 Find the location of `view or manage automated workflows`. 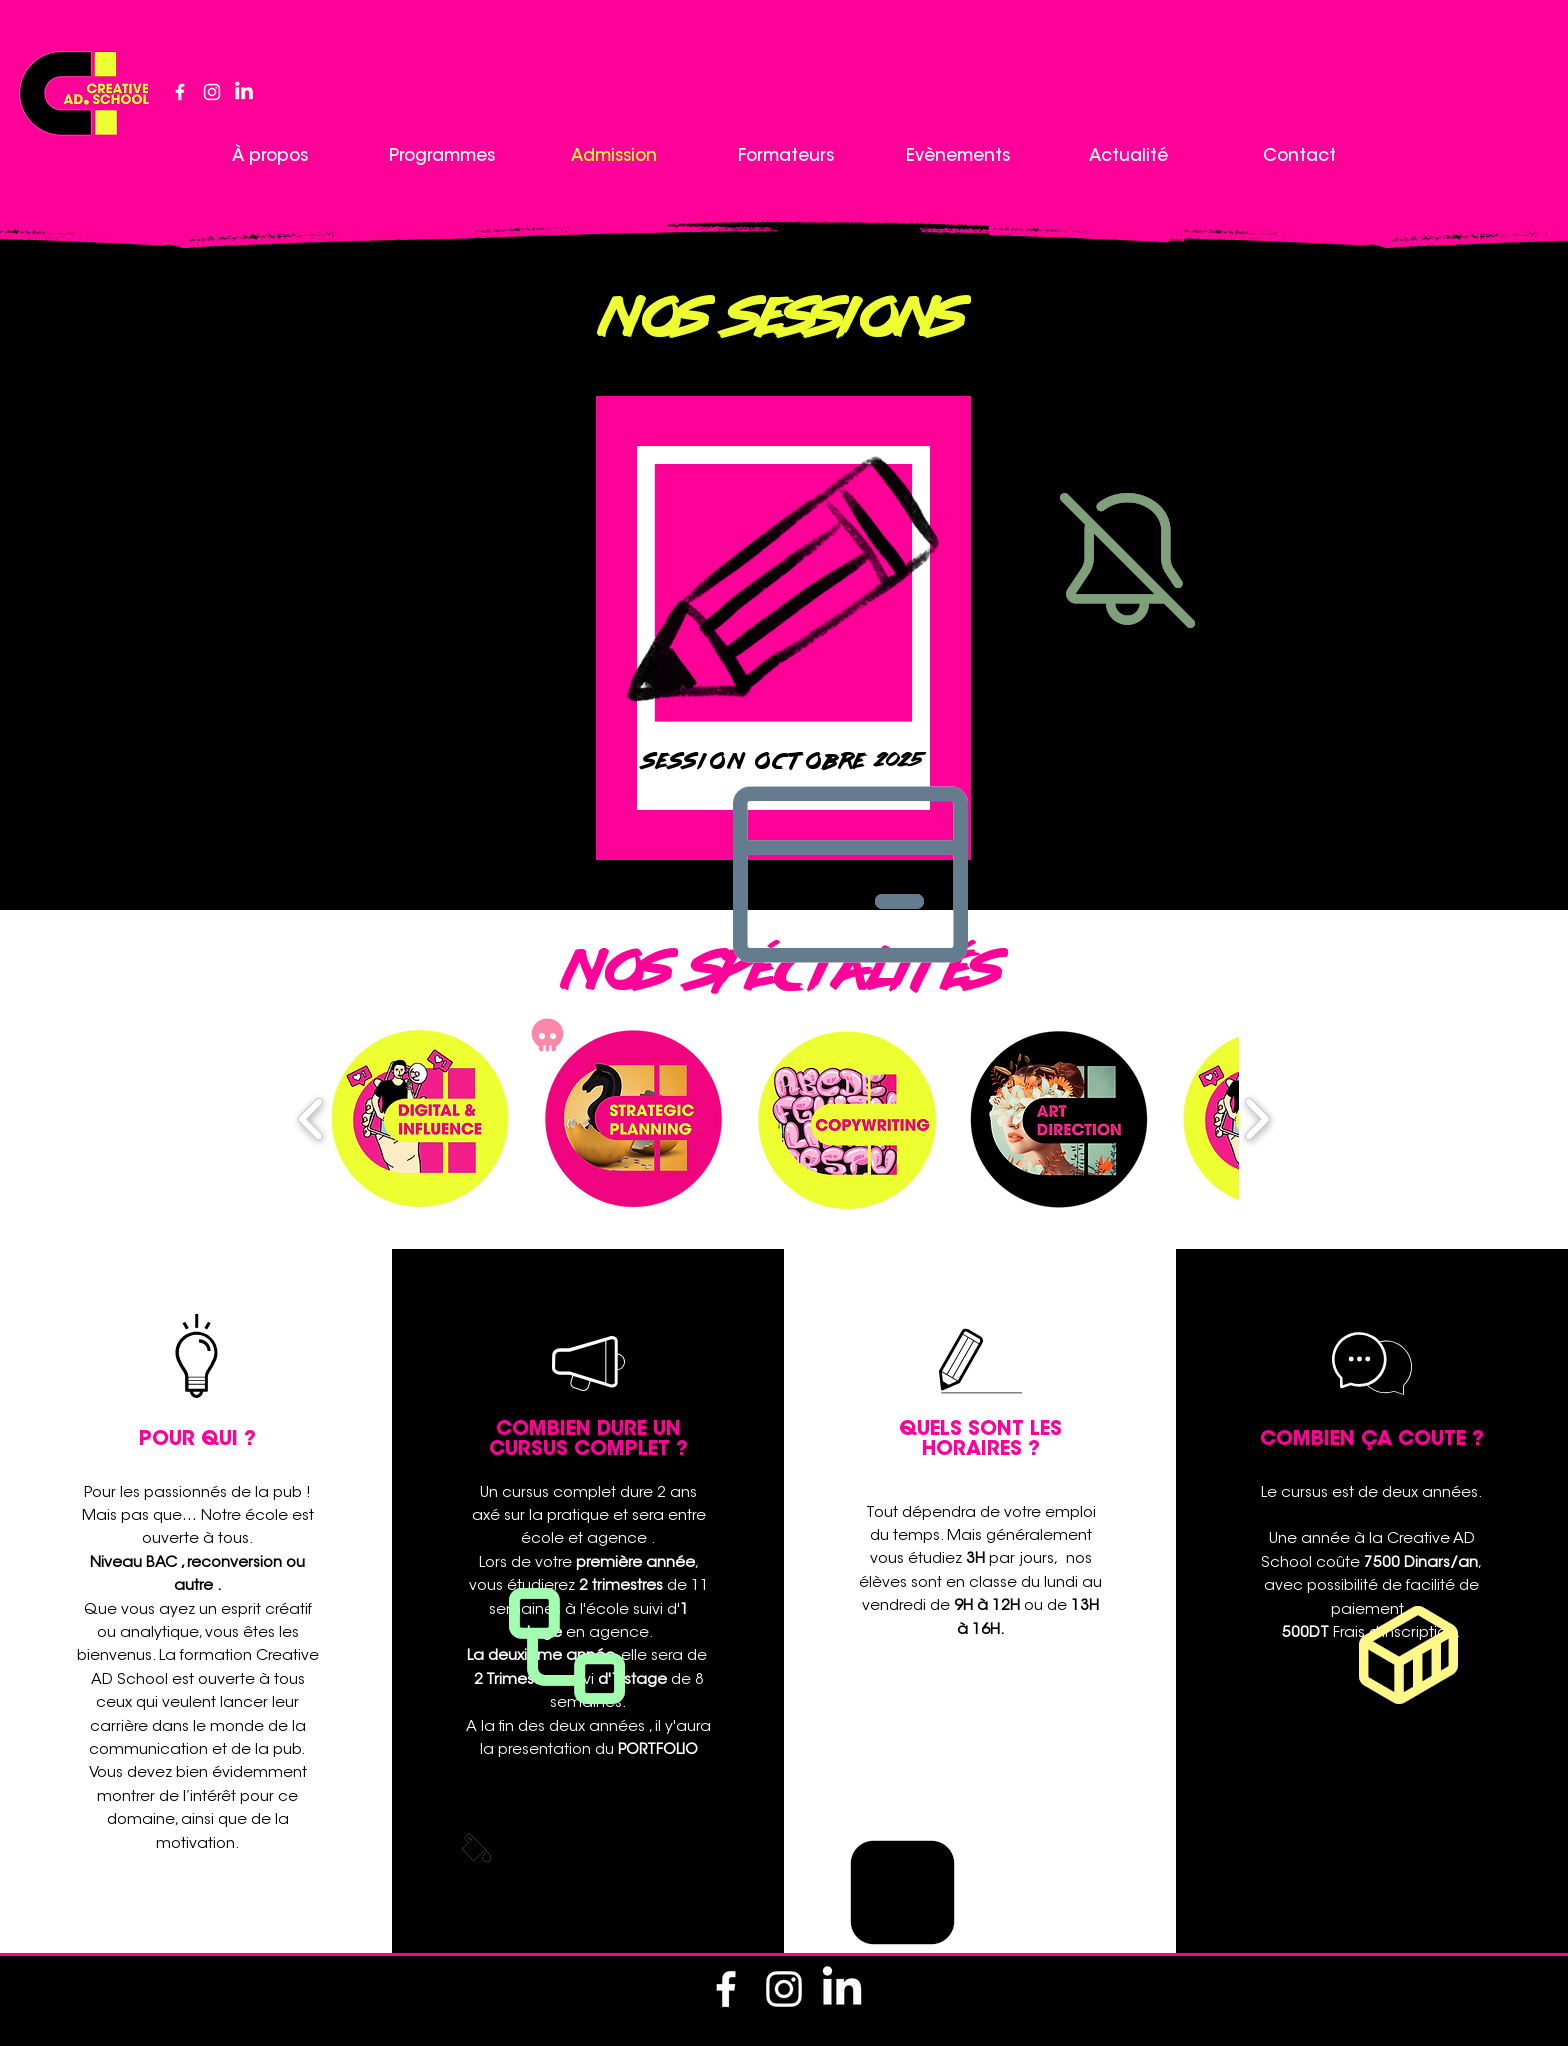

view or manage automated workflows is located at coordinates (567, 1646).